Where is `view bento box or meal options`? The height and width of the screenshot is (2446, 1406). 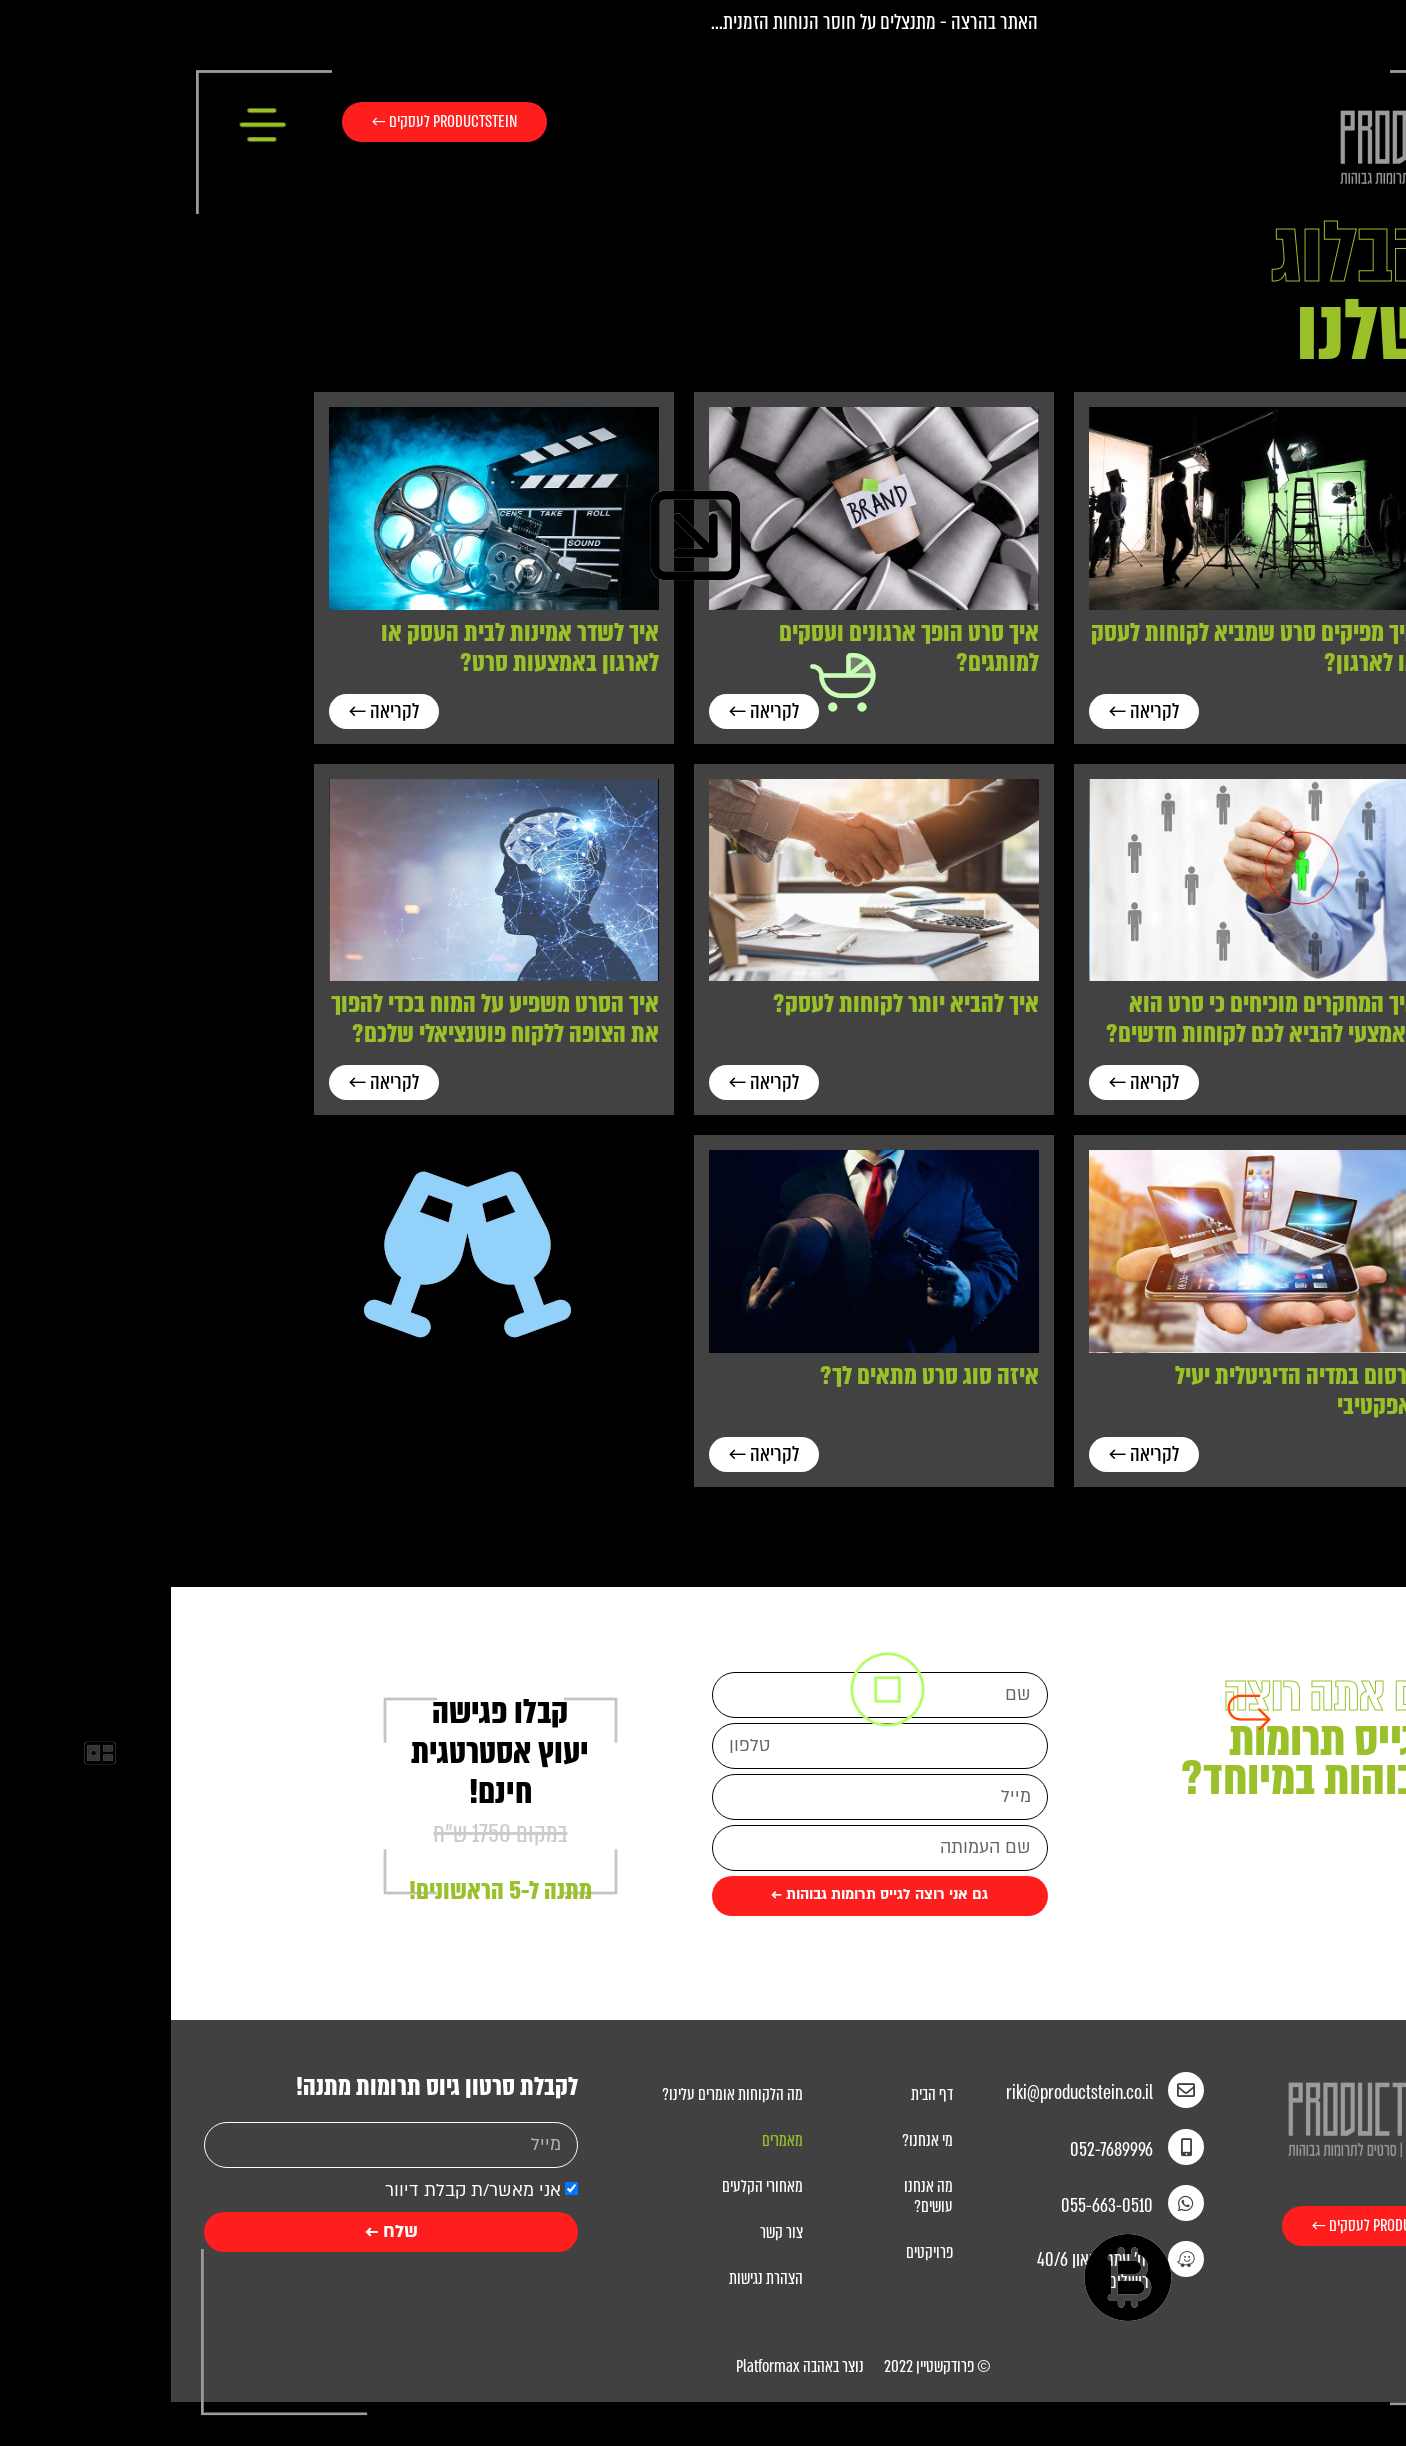 view bento box or meal options is located at coordinates (100, 1753).